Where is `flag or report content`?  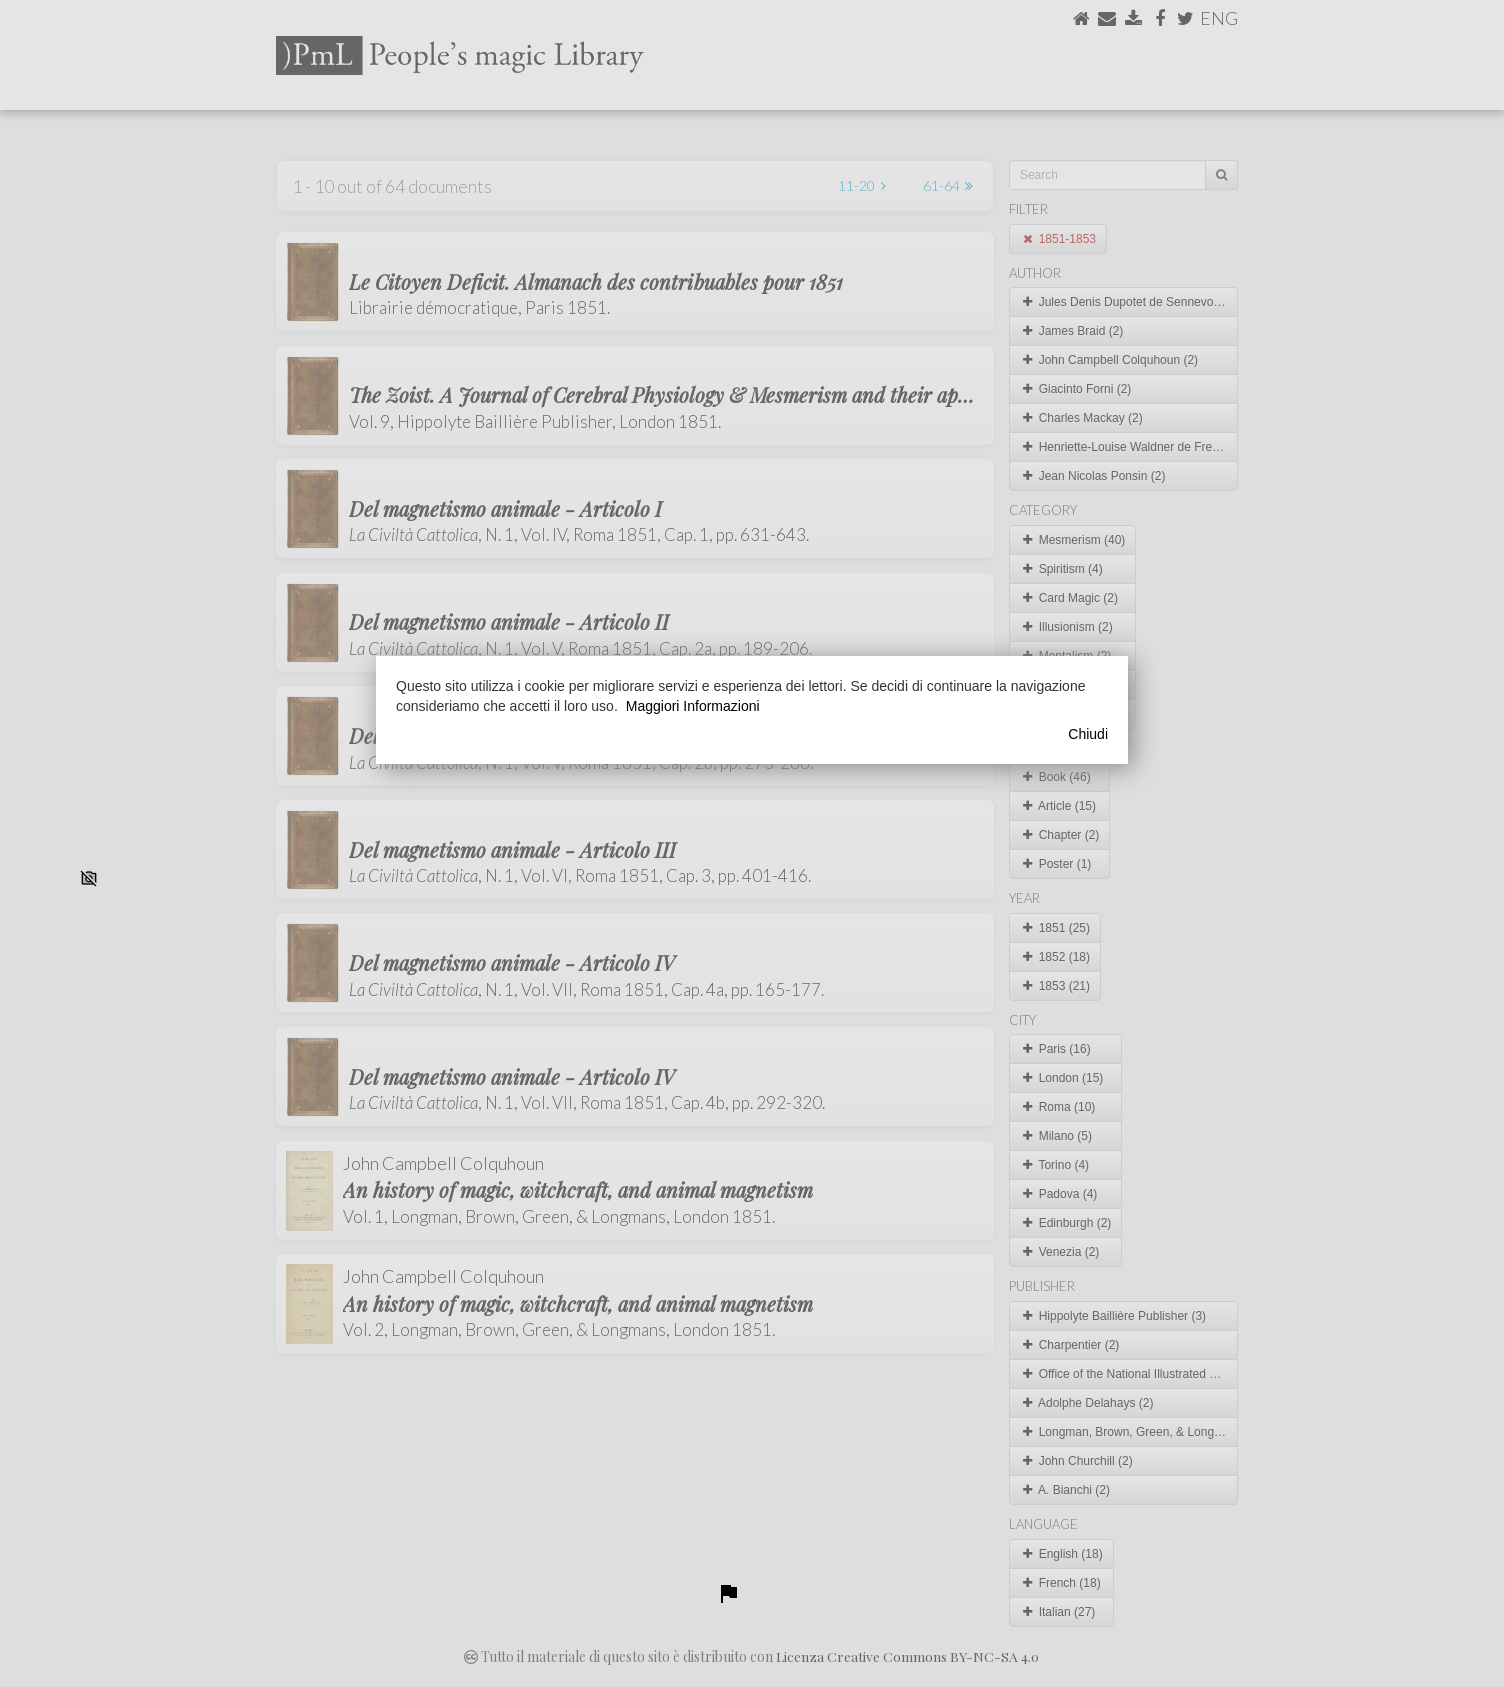 flag or report content is located at coordinates (728, 1593).